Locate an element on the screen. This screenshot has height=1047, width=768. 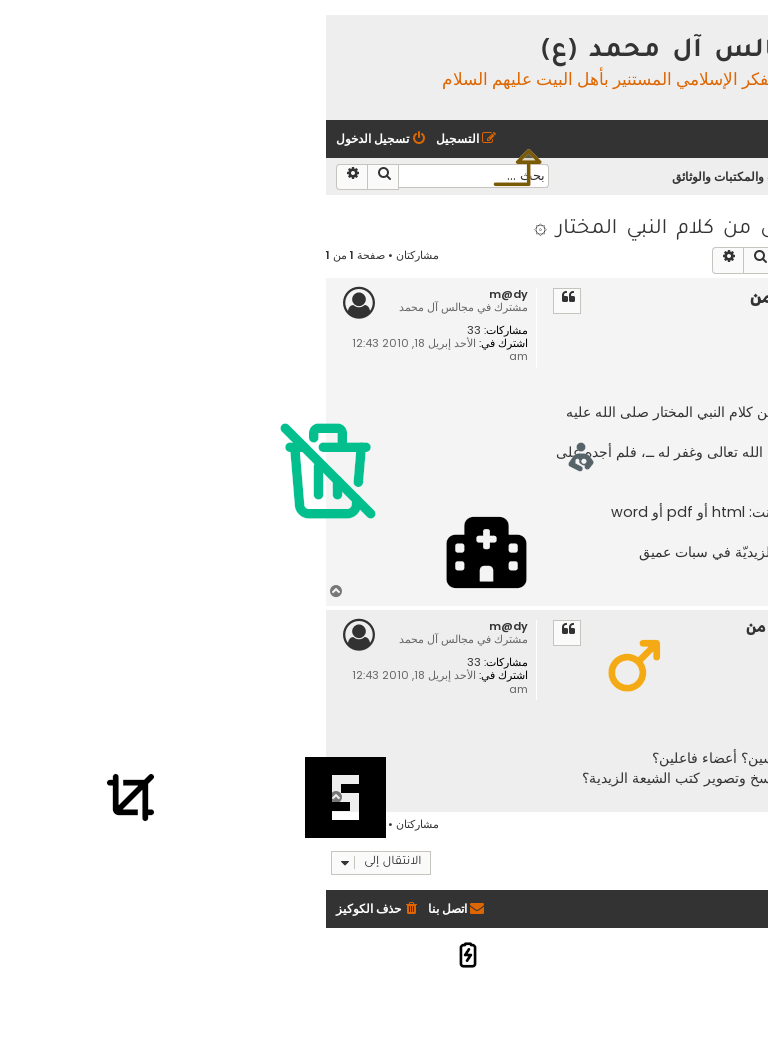
indicates male gender selection is located at coordinates (632, 667).